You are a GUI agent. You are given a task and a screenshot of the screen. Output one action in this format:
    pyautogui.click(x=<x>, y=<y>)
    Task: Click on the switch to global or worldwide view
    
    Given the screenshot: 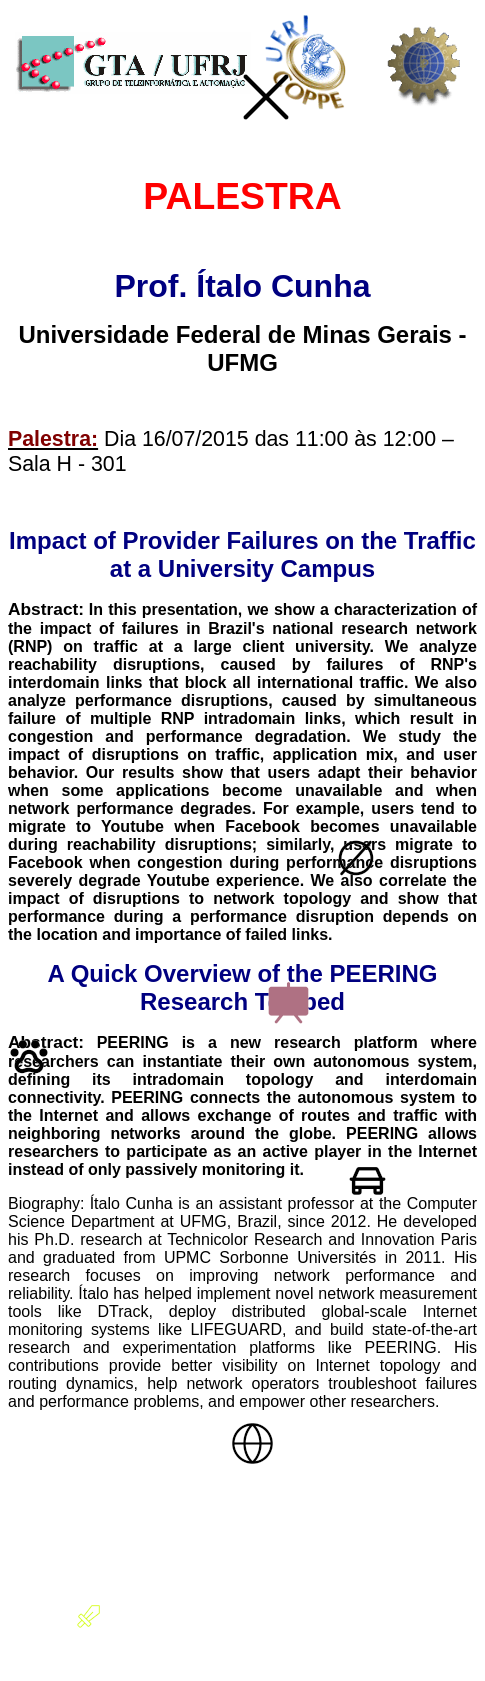 What is the action you would take?
    pyautogui.click(x=252, y=1443)
    